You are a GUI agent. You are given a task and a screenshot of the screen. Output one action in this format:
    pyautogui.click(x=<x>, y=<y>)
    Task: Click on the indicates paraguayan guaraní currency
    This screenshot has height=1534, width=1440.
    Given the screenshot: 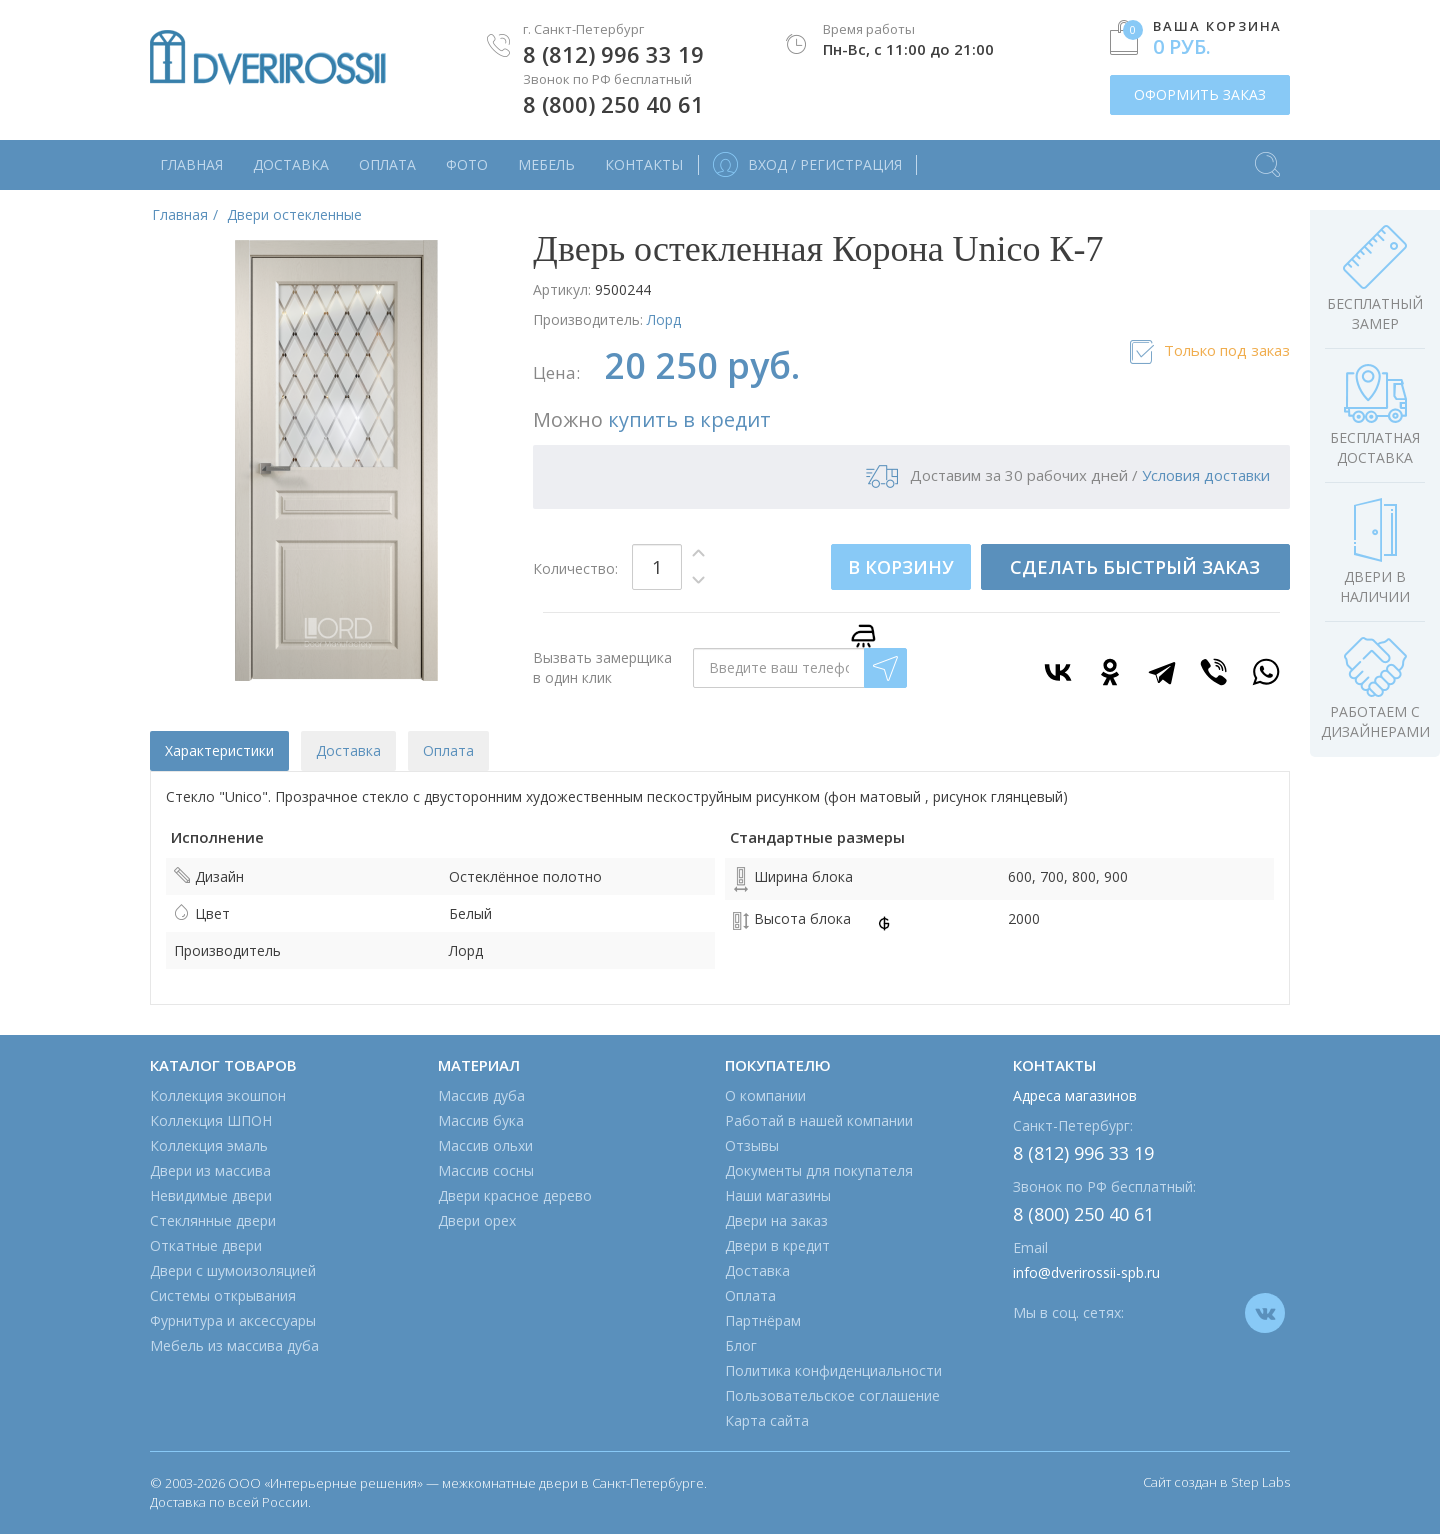 What is the action you would take?
    pyautogui.click(x=884, y=923)
    